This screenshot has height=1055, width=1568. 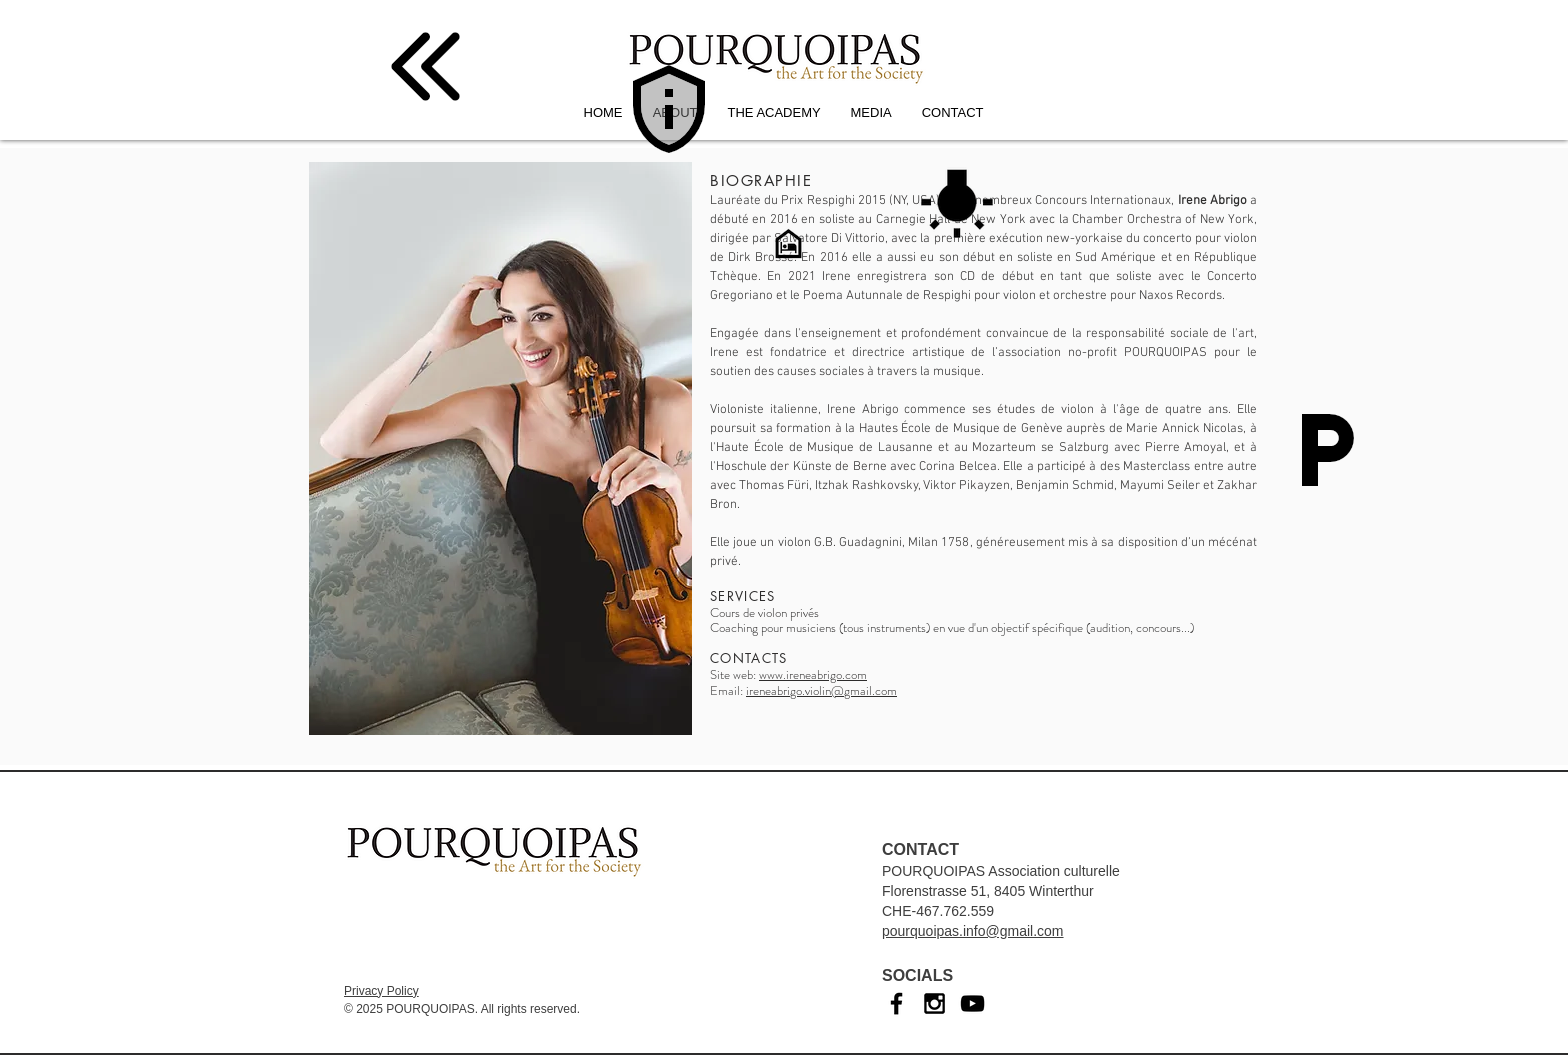 I want to click on adjust incandescent light settings, so click(x=957, y=202).